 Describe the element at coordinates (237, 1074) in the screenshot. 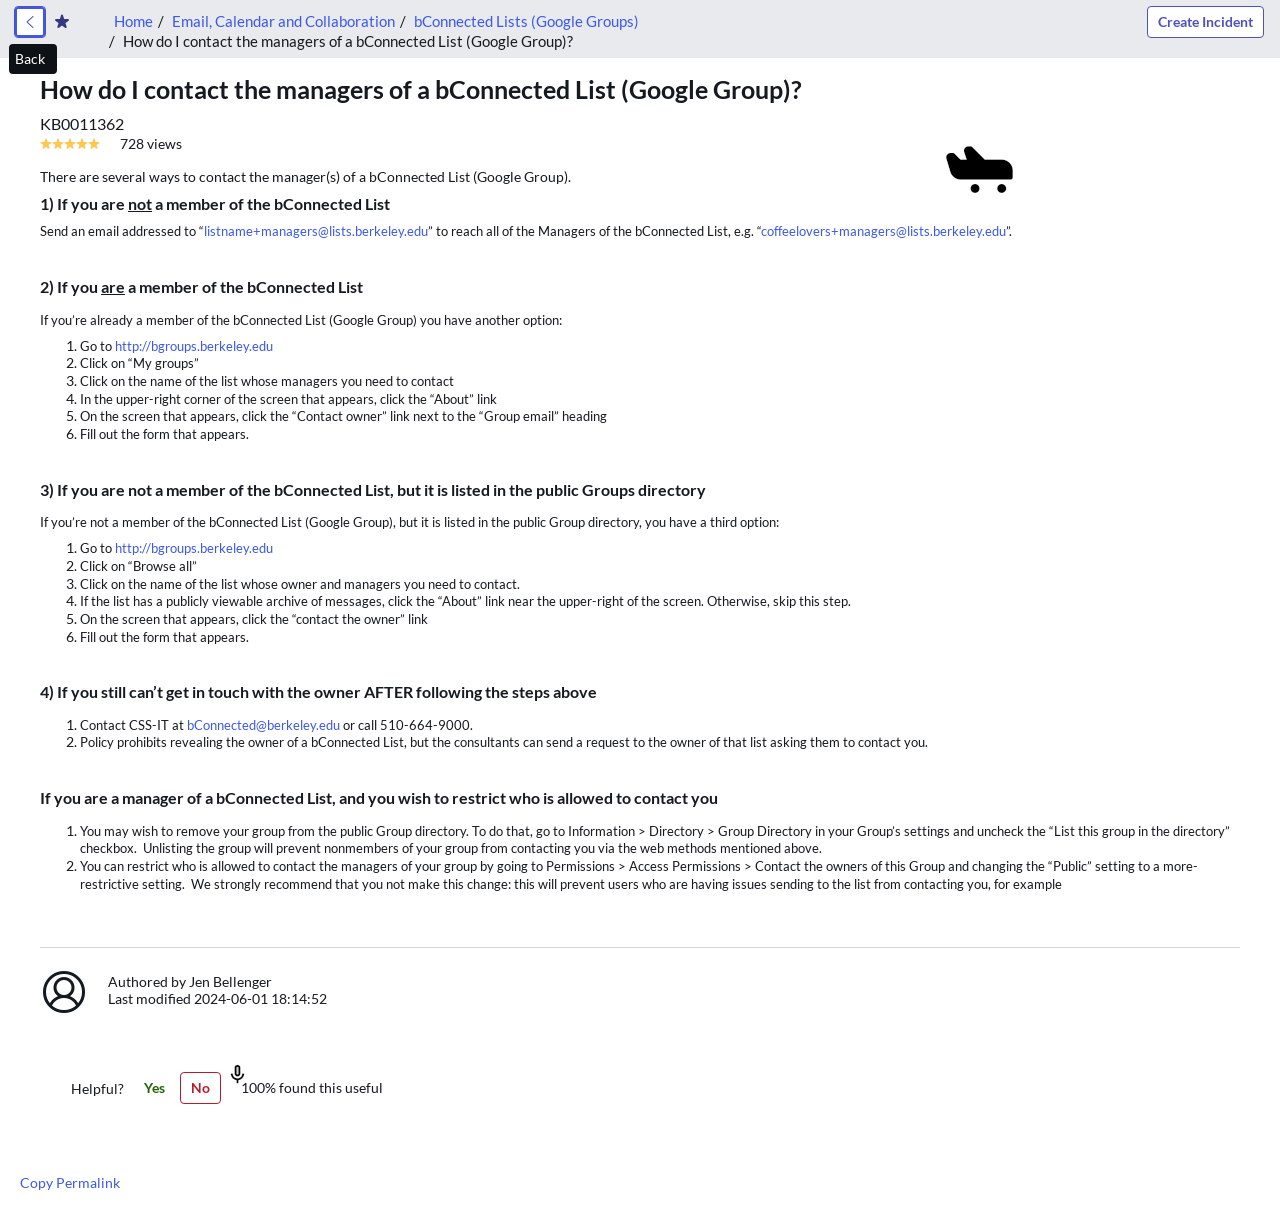

I see `tap to start voice input` at that location.